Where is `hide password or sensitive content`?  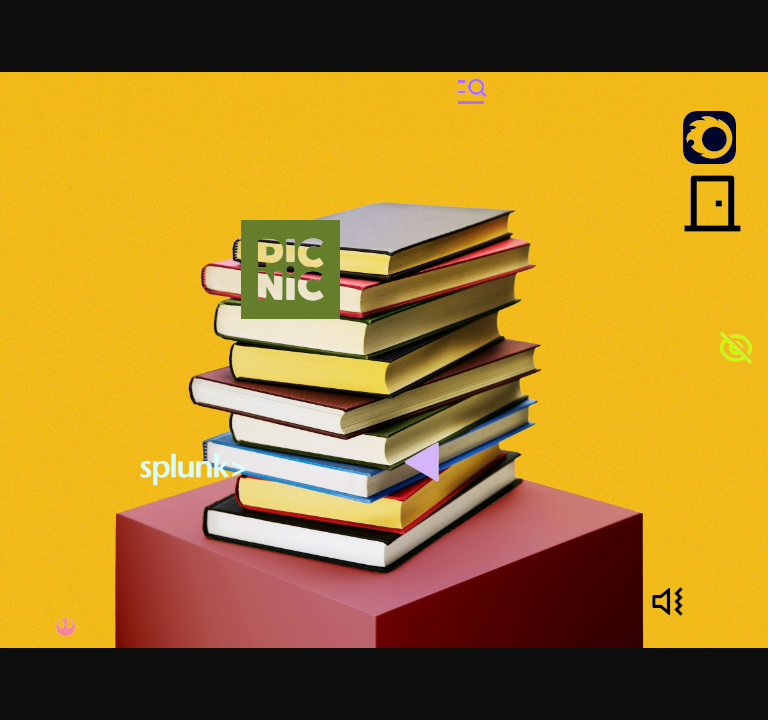
hide password or sensitive content is located at coordinates (736, 348).